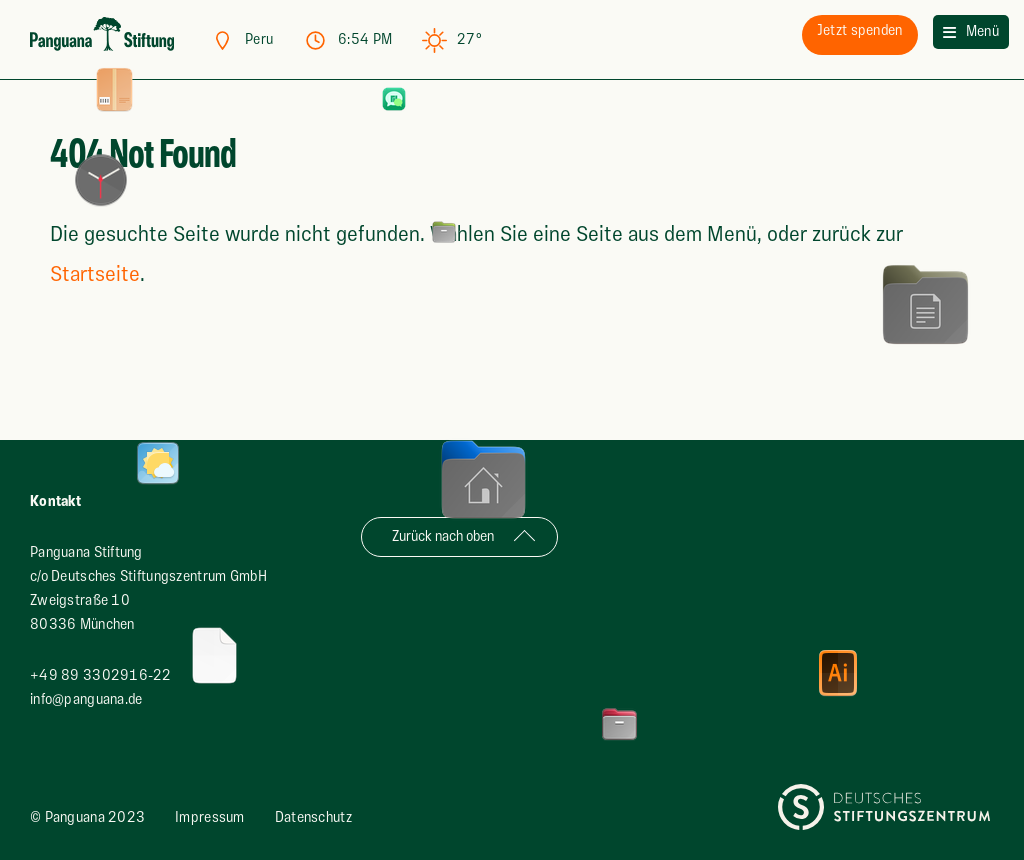 The image size is (1024, 860). What do you see at coordinates (925, 304) in the screenshot?
I see `open your documents folder` at bounding box center [925, 304].